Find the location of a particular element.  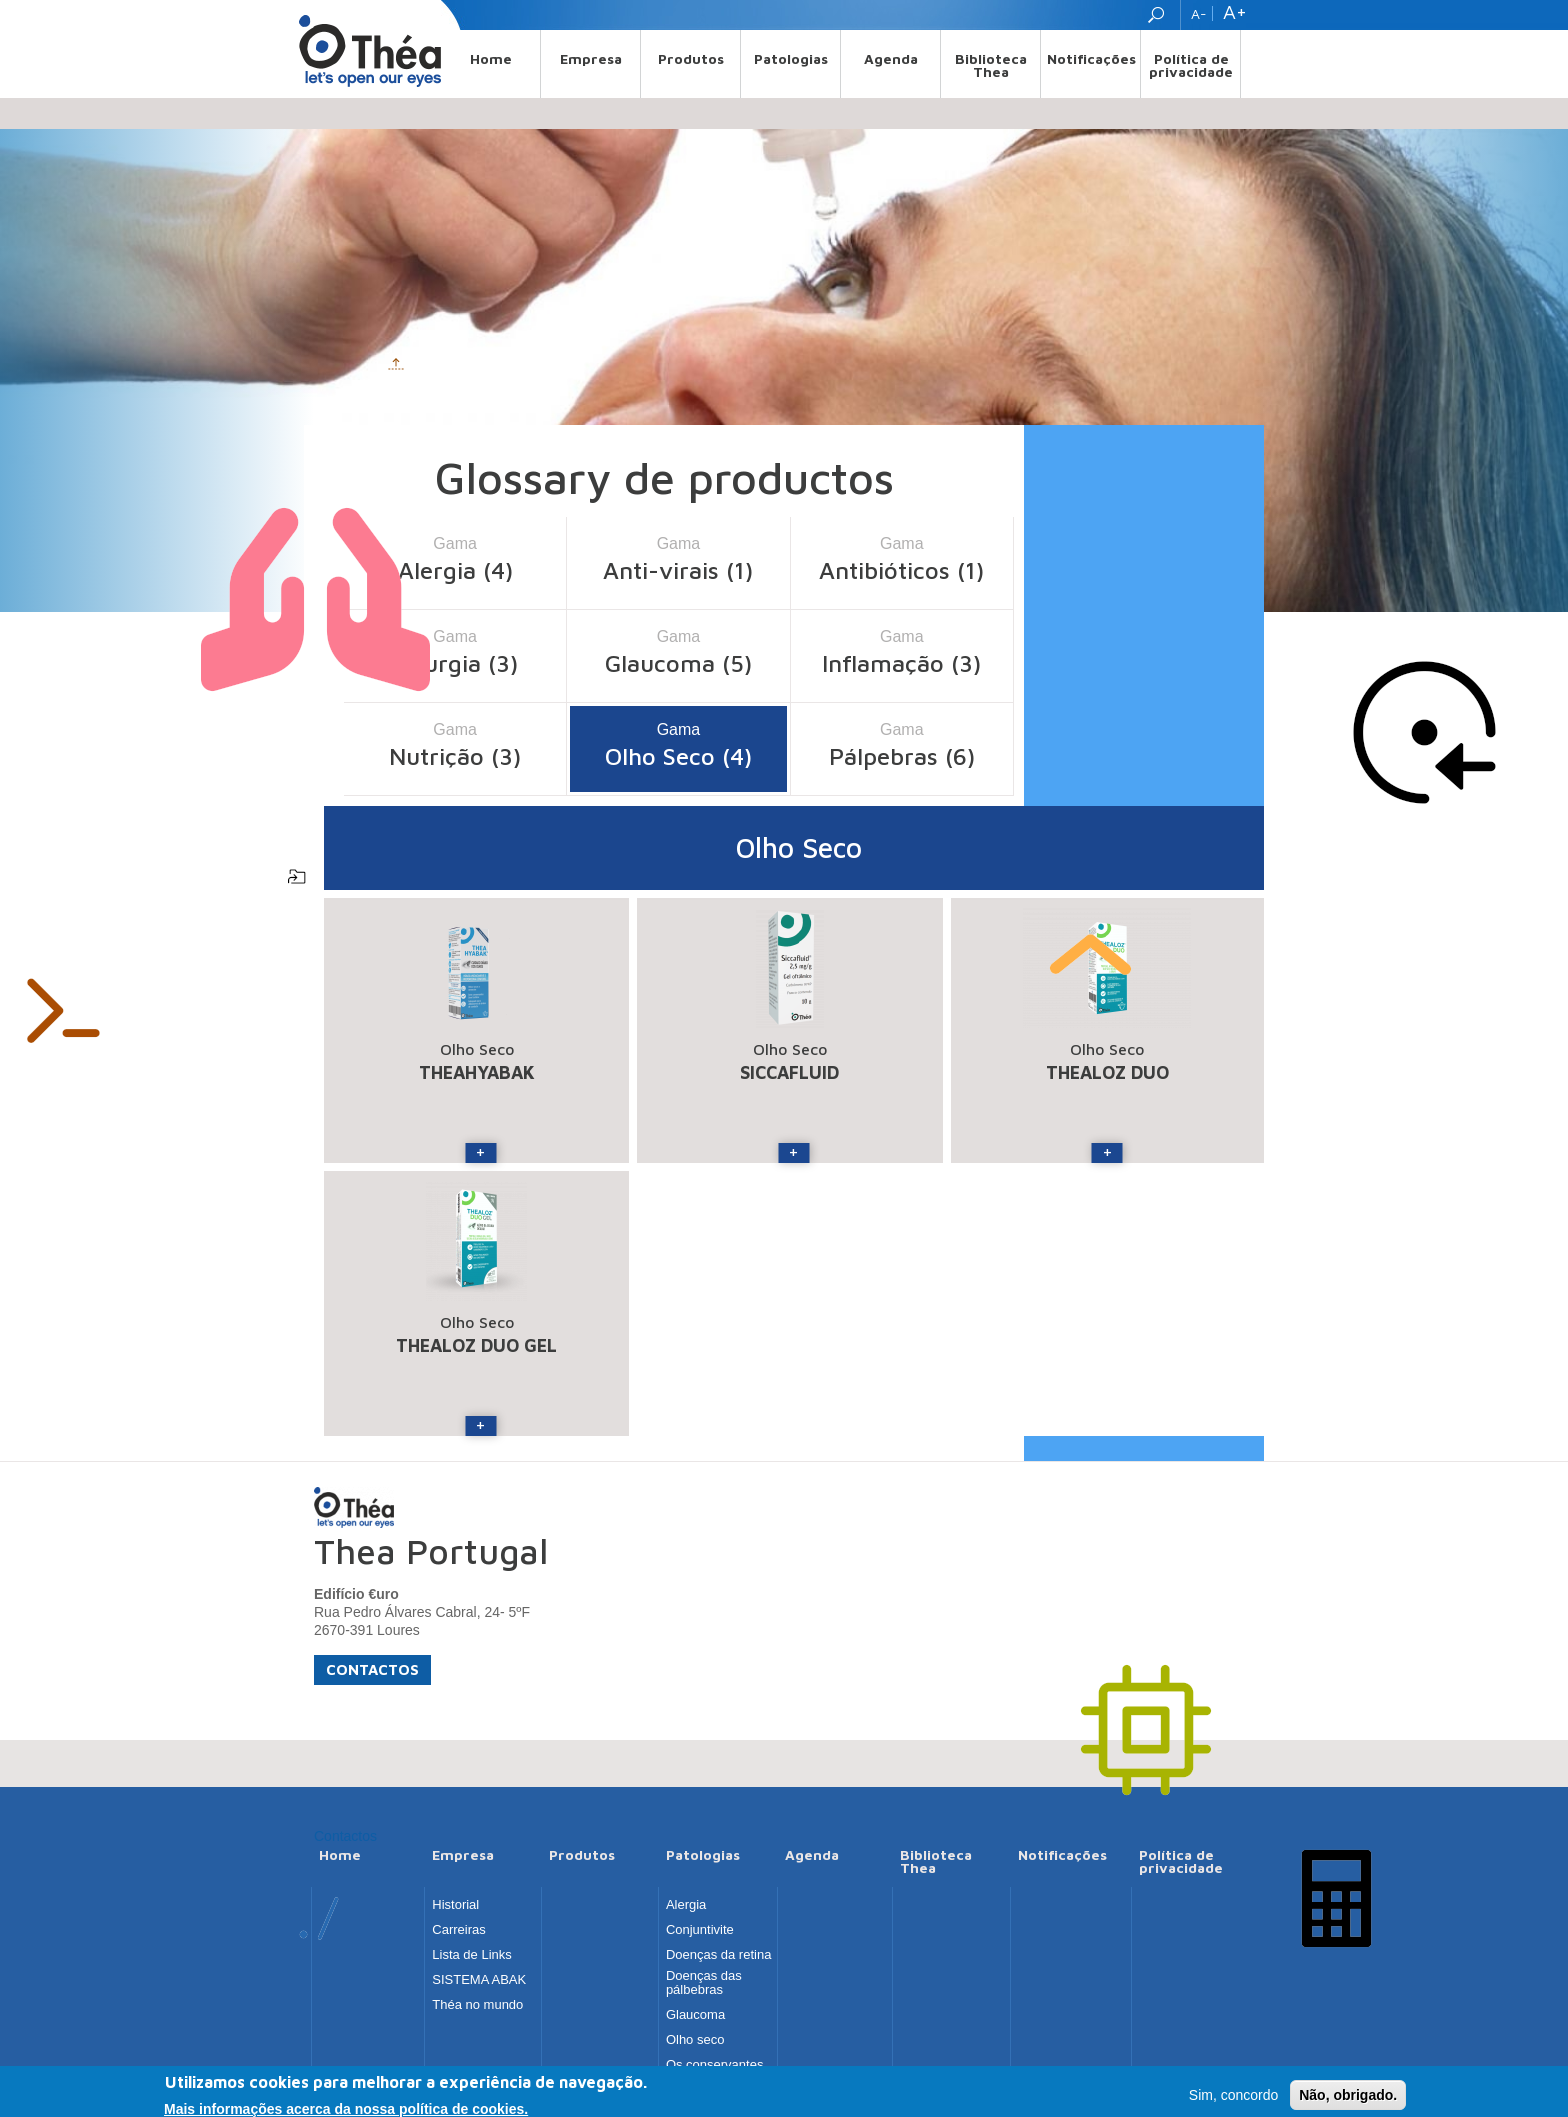

express gratitude or thanks is located at coordinates (315, 599).